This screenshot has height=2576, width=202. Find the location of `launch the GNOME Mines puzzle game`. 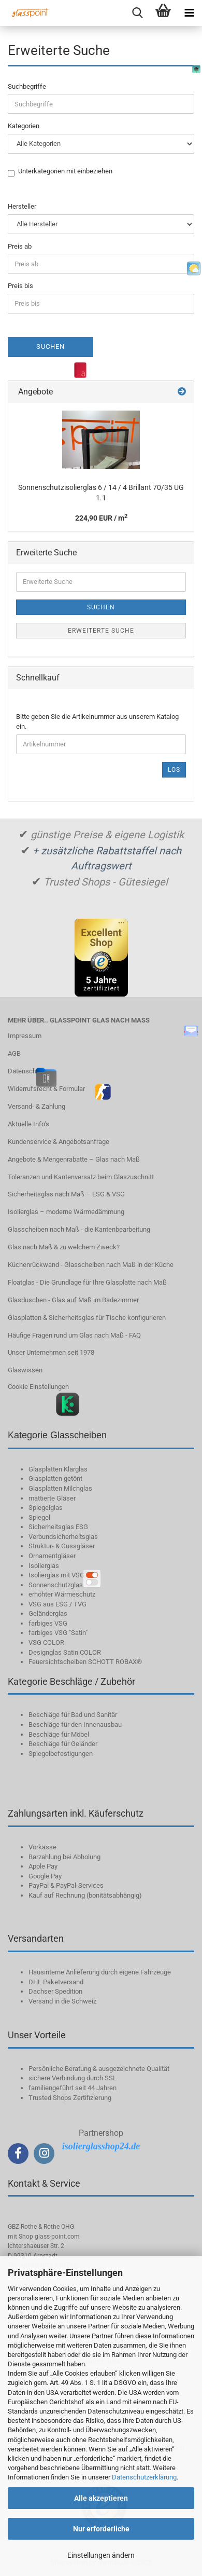

launch the GNOME Mines puzzle game is located at coordinates (196, 69).